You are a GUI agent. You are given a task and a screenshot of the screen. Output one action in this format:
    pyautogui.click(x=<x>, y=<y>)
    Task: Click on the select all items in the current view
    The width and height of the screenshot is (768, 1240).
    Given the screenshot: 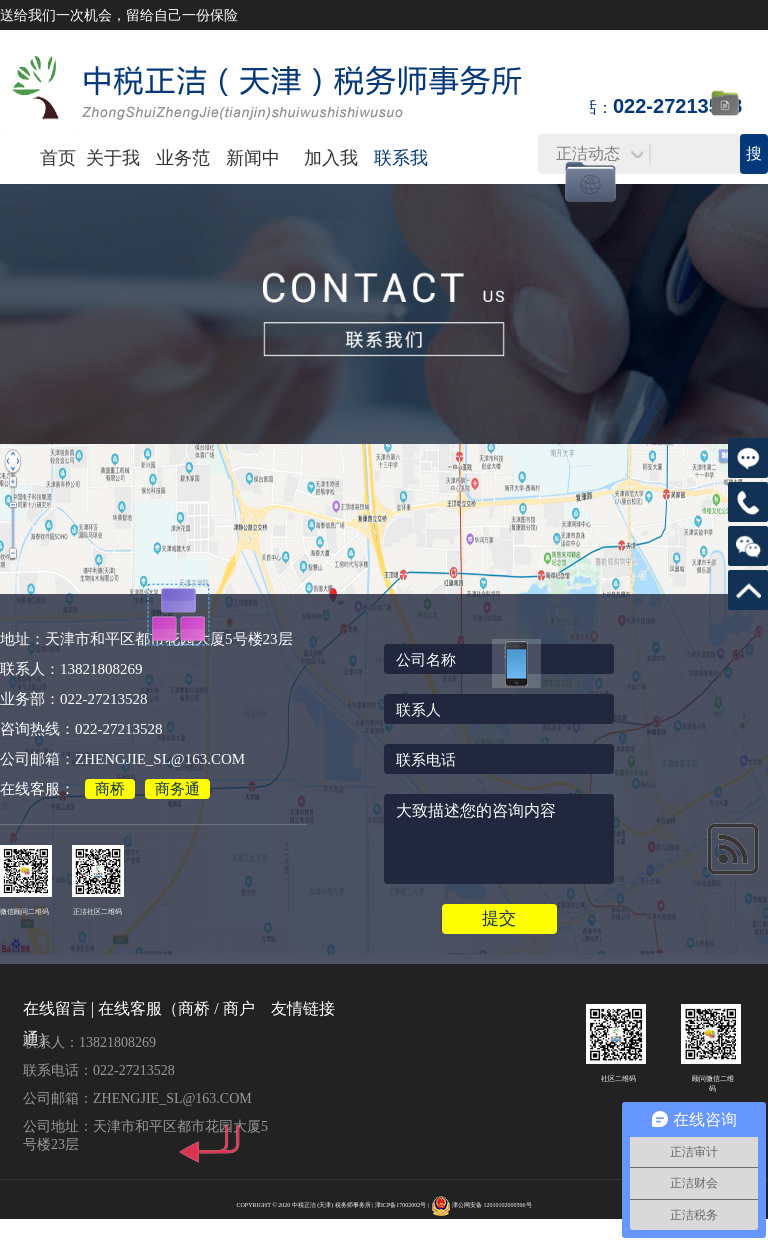 What is the action you would take?
    pyautogui.click(x=178, y=614)
    